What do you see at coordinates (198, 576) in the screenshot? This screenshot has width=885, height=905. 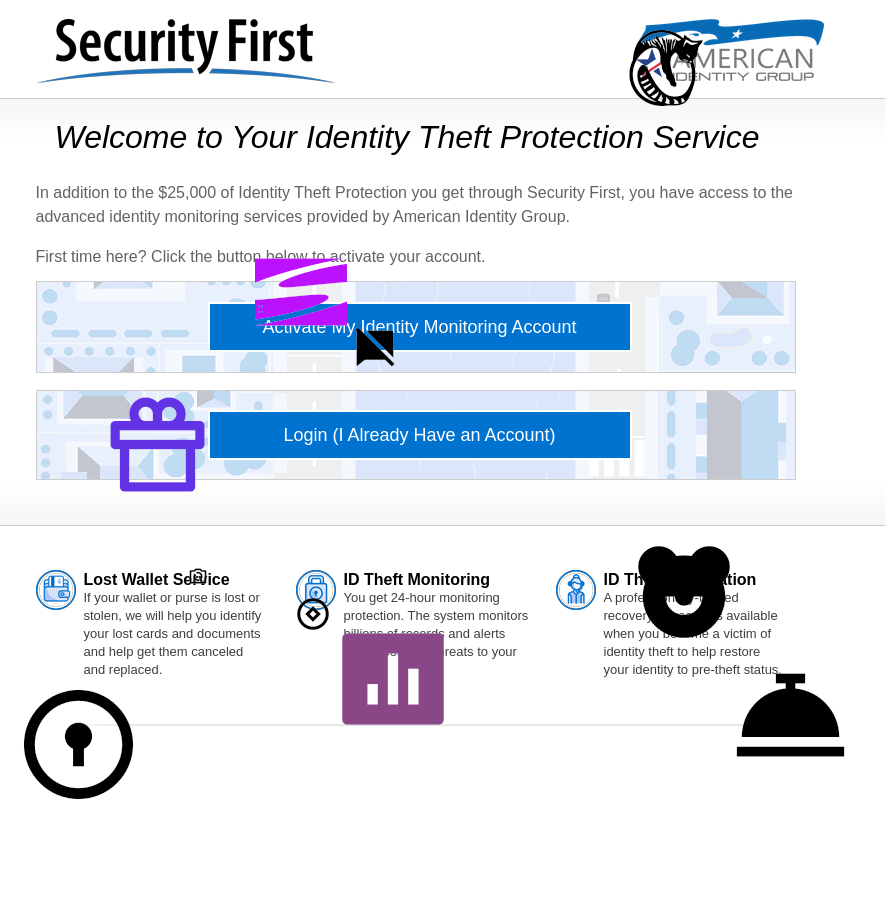 I see `switch between front and rear camera` at bounding box center [198, 576].